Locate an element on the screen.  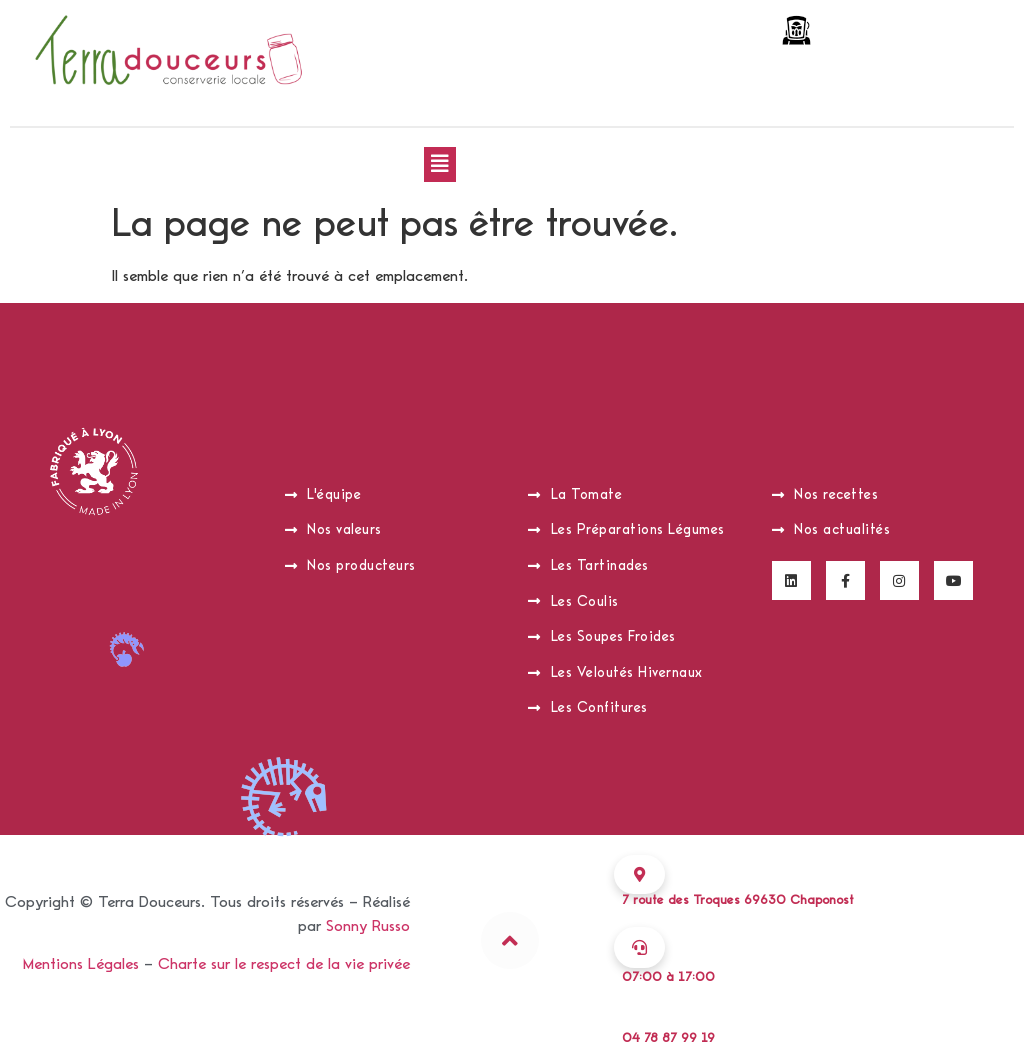
indicates a pest or infestation in a farming/gardening game is located at coordinates (126, 649).